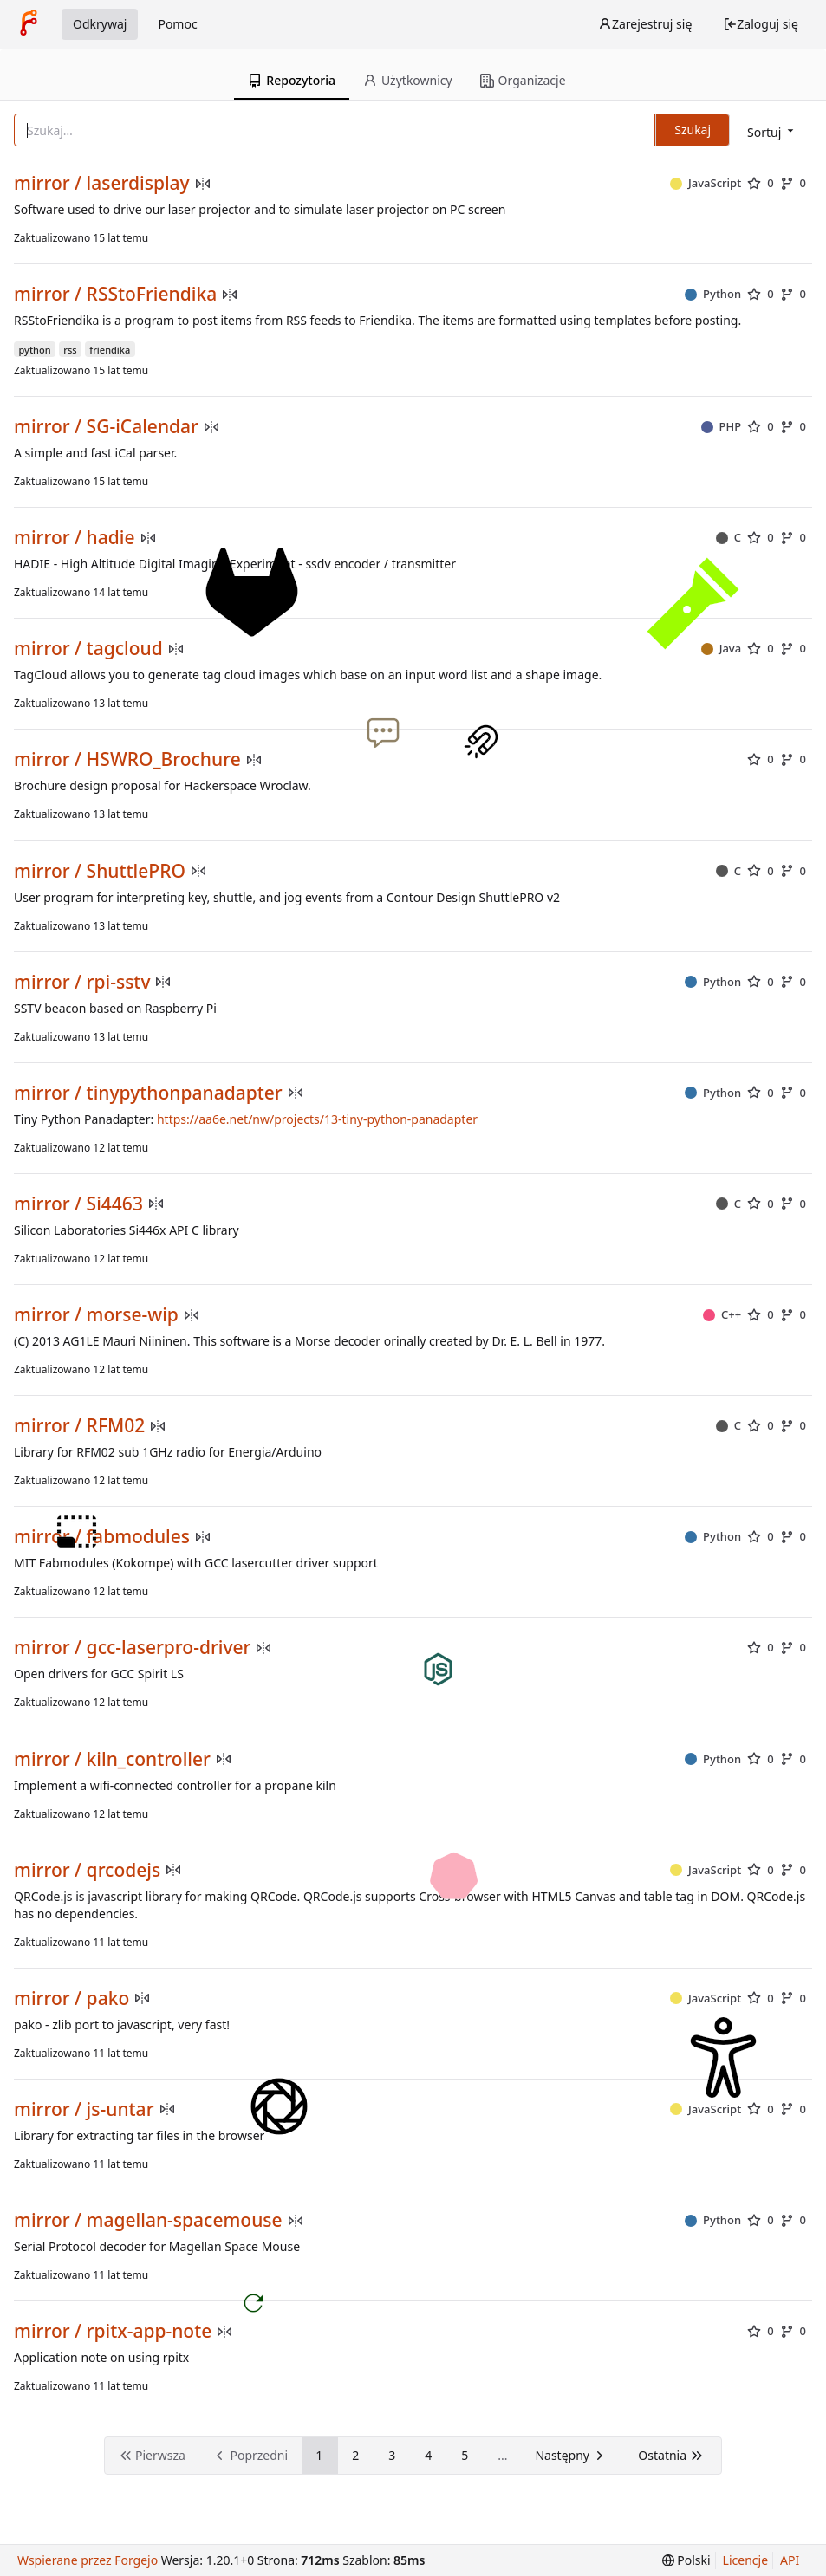 The height and width of the screenshot is (2576, 826). What do you see at coordinates (438, 1669) in the screenshot?
I see `Node.js runtime or server-side JavaScript indicator` at bounding box center [438, 1669].